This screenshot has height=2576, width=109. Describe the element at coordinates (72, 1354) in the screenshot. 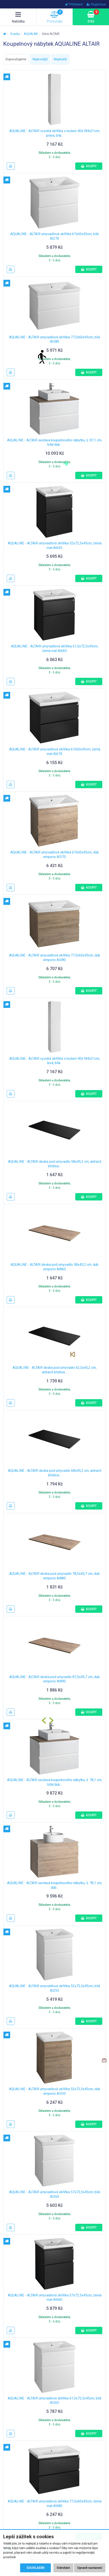

I see `skip to previous track` at that location.